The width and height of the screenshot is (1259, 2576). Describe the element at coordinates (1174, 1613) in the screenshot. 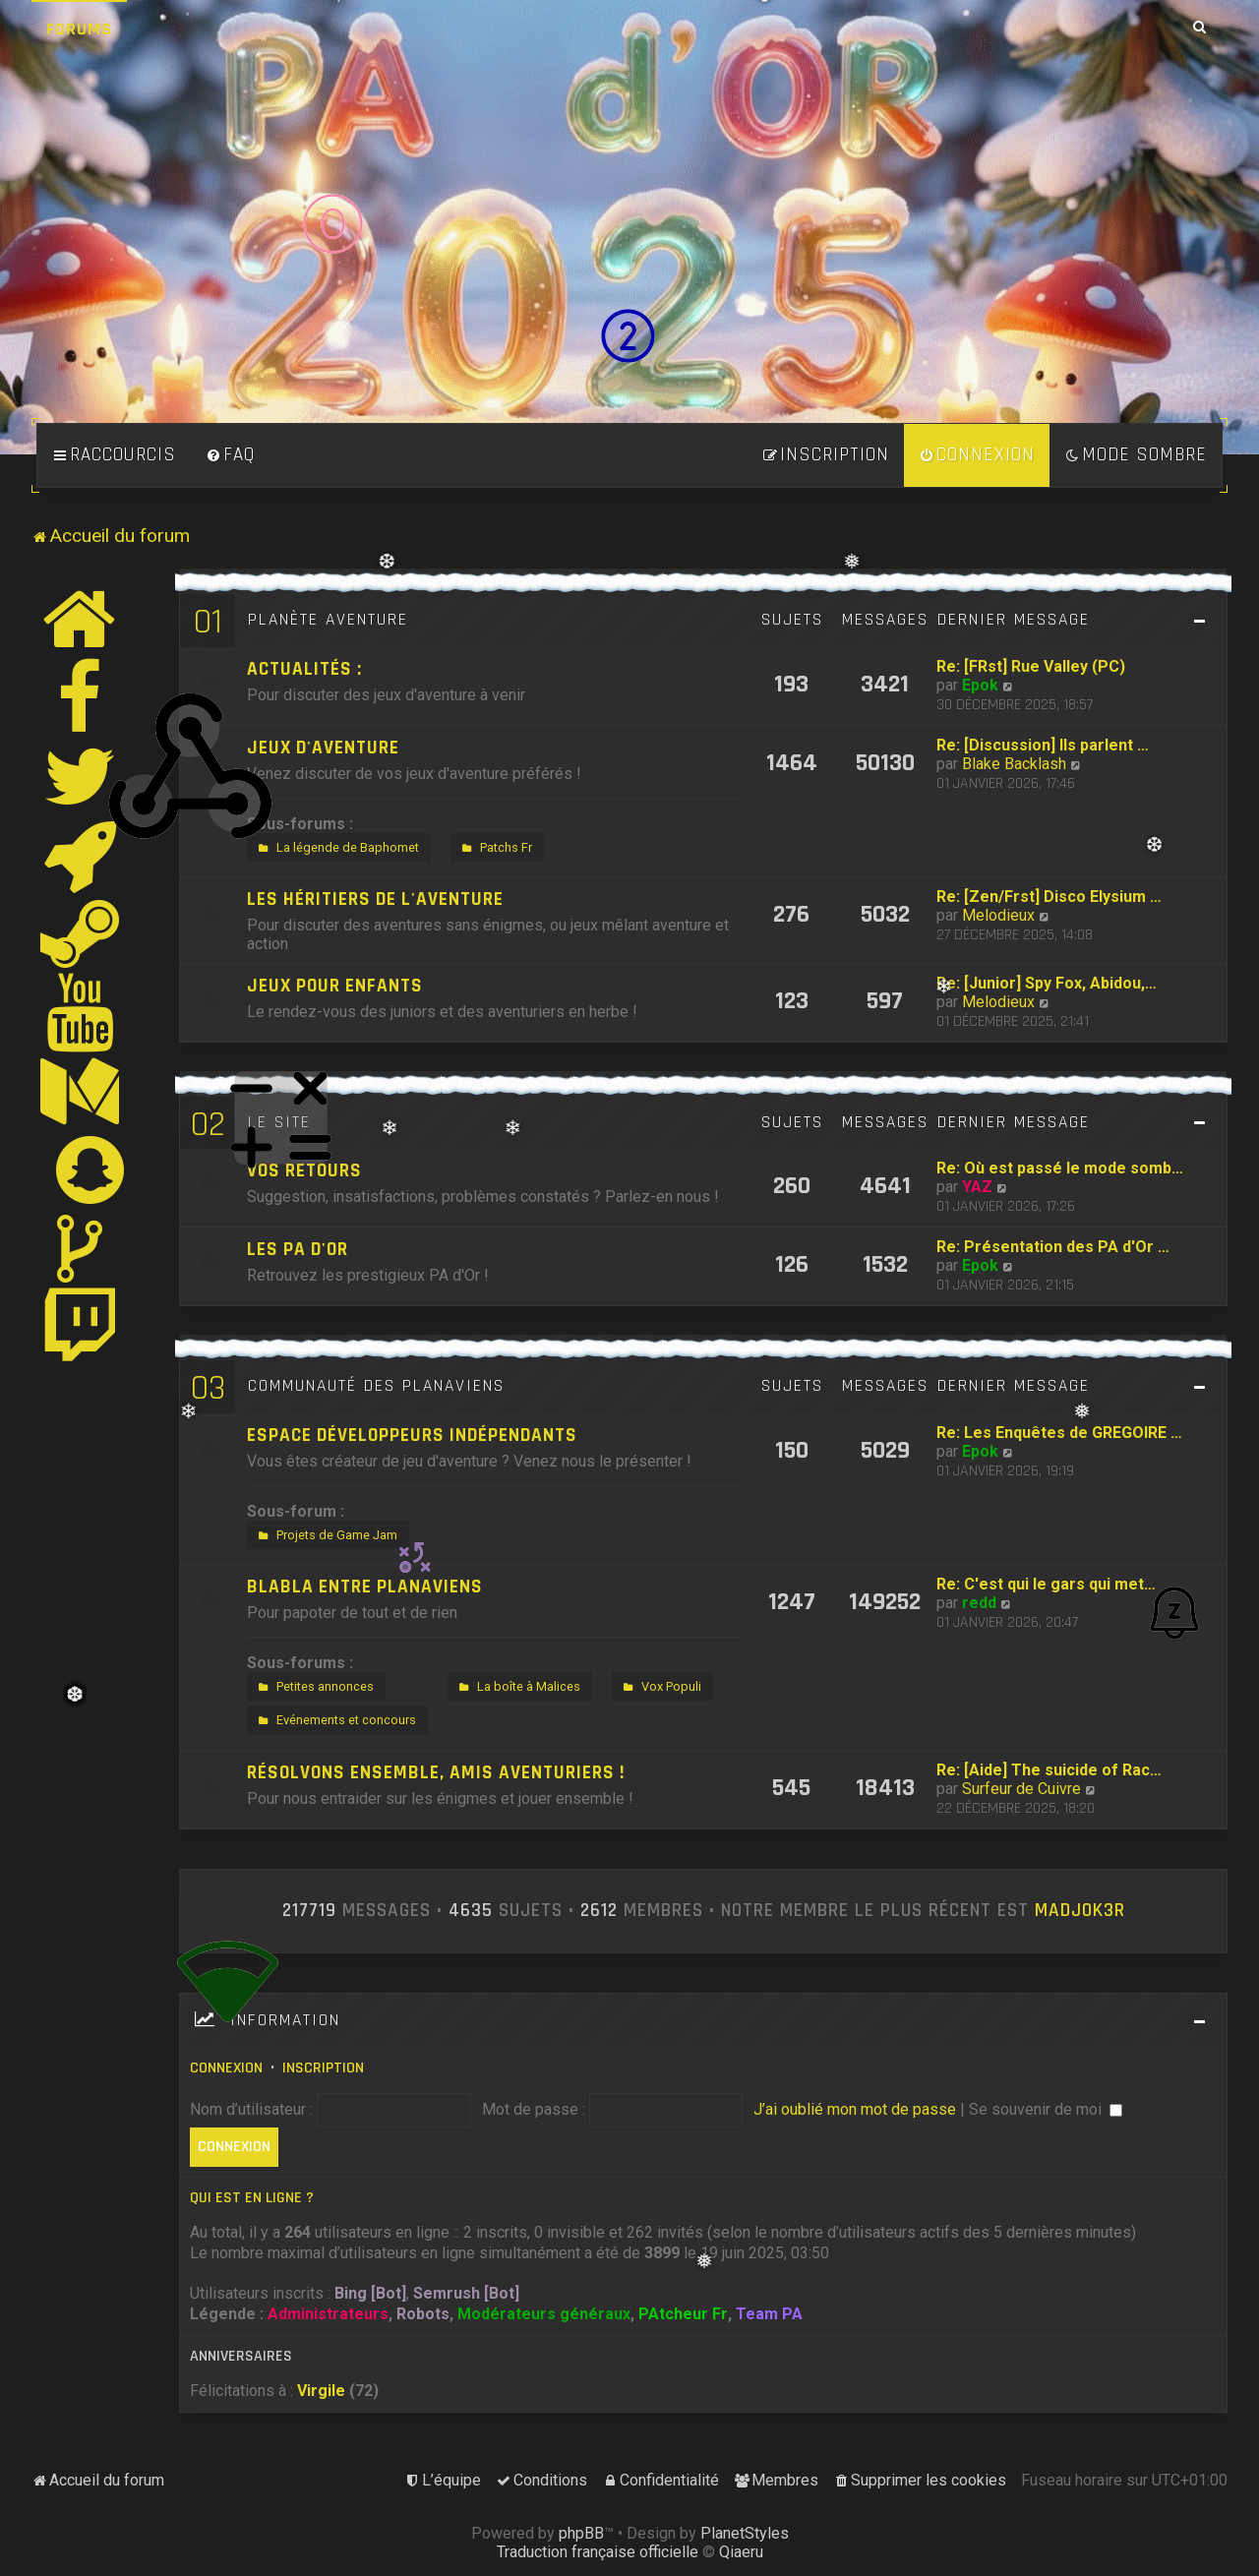

I see `mute notifications or enable sleep mode` at that location.